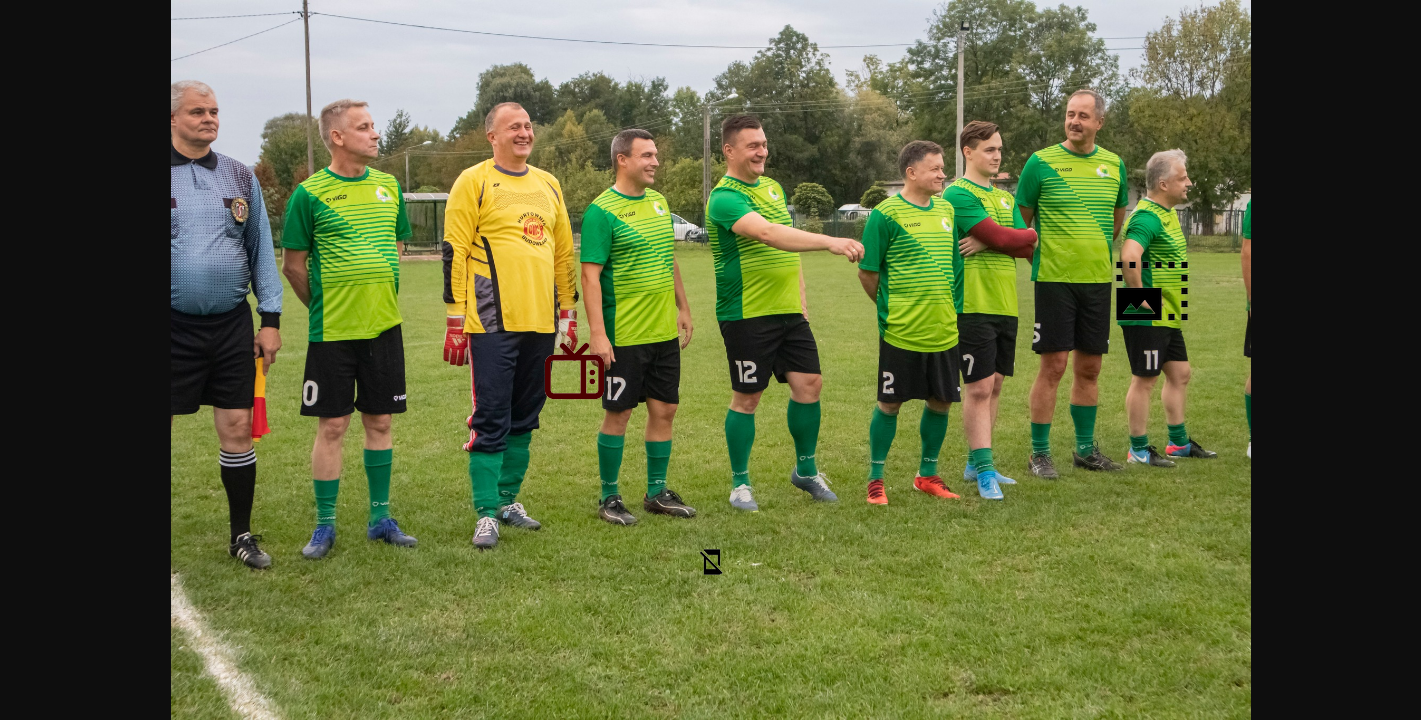 Image resolution: width=1421 pixels, height=720 pixels. I want to click on access retro or classic TV content, so click(574, 372).